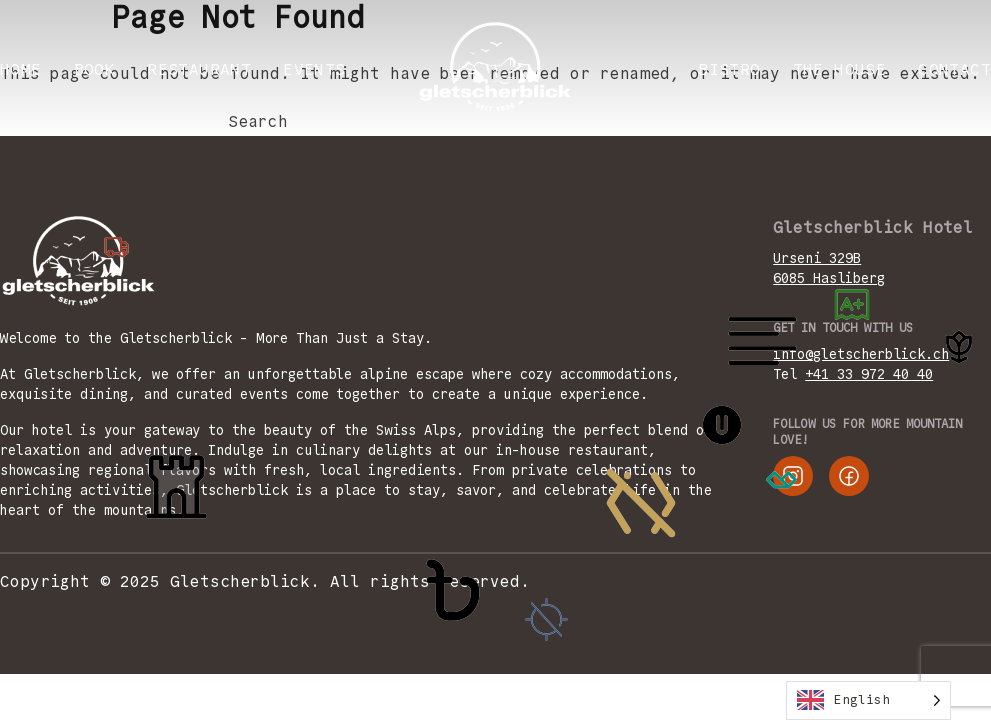 The width and height of the screenshot is (991, 720). Describe the element at coordinates (641, 503) in the screenshot. I see `disable code or markup view` at that location.